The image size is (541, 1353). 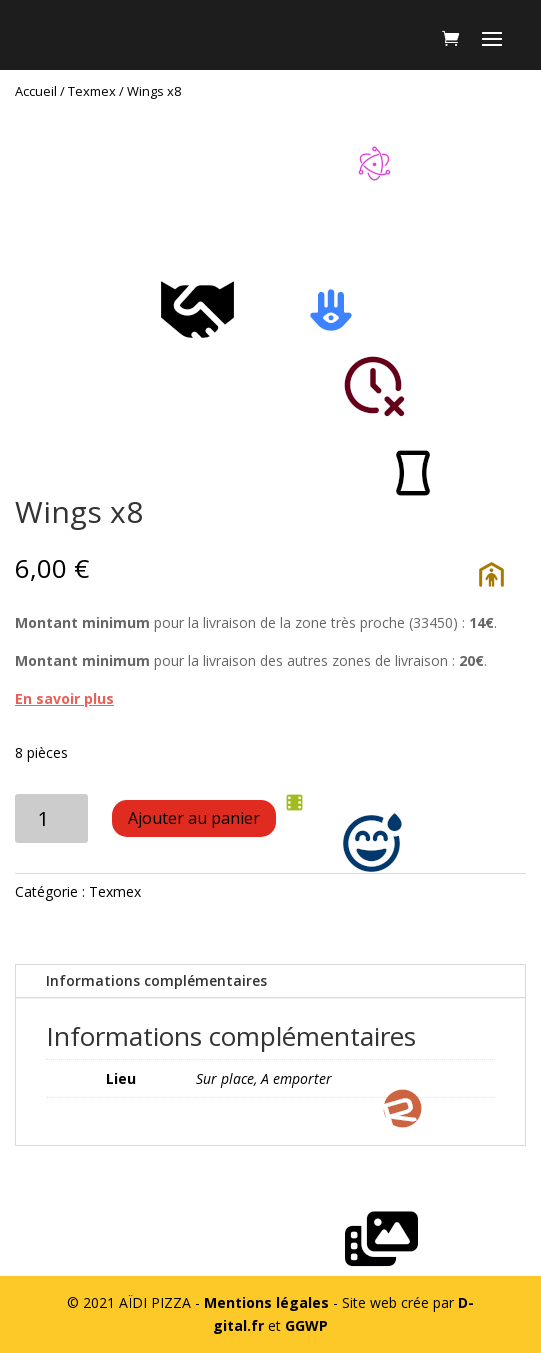 What do you see at coordinates (402, 1108) in the screenshot?
I see `resolving brand logo` at bounding box center [402, 1108].